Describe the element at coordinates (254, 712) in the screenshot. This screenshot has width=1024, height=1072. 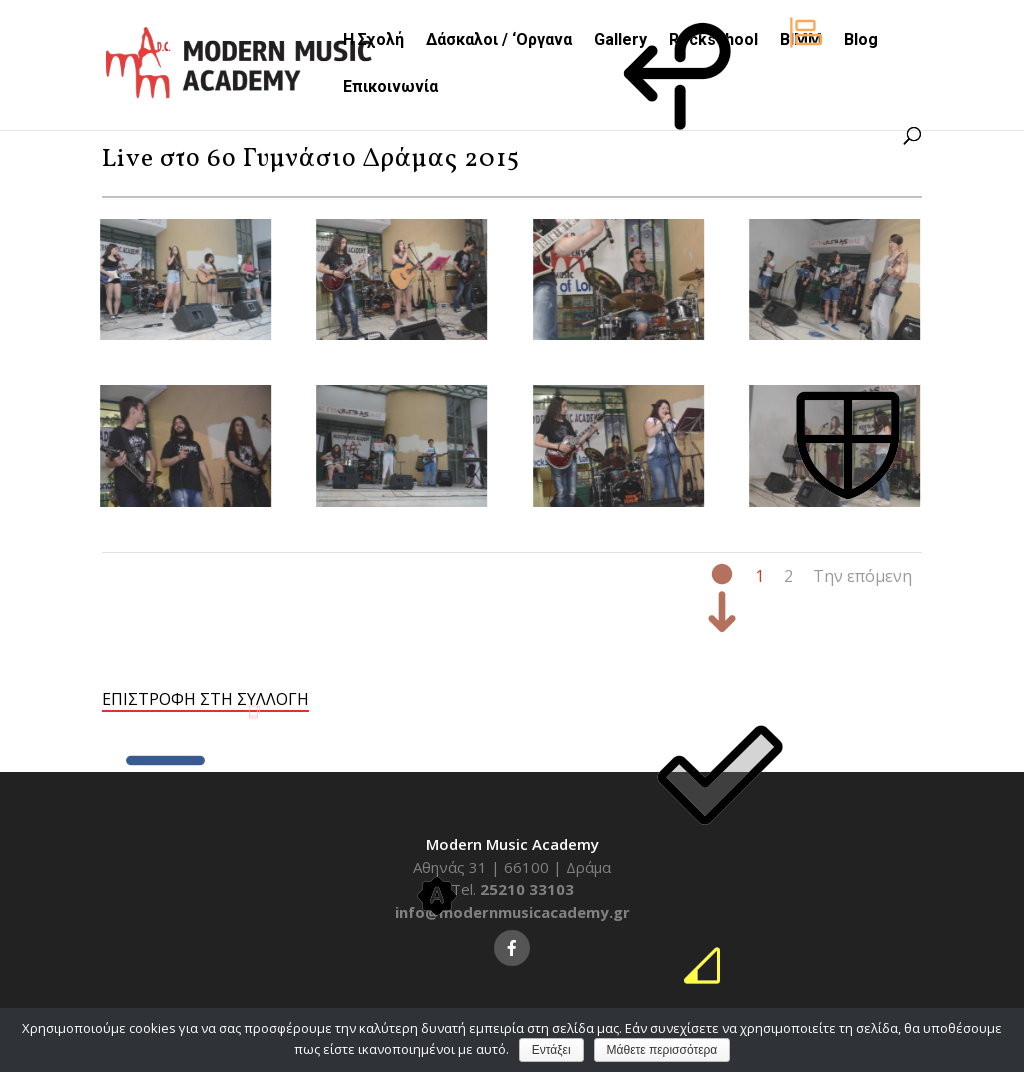
I see `towel or linen available at this location` at that location.